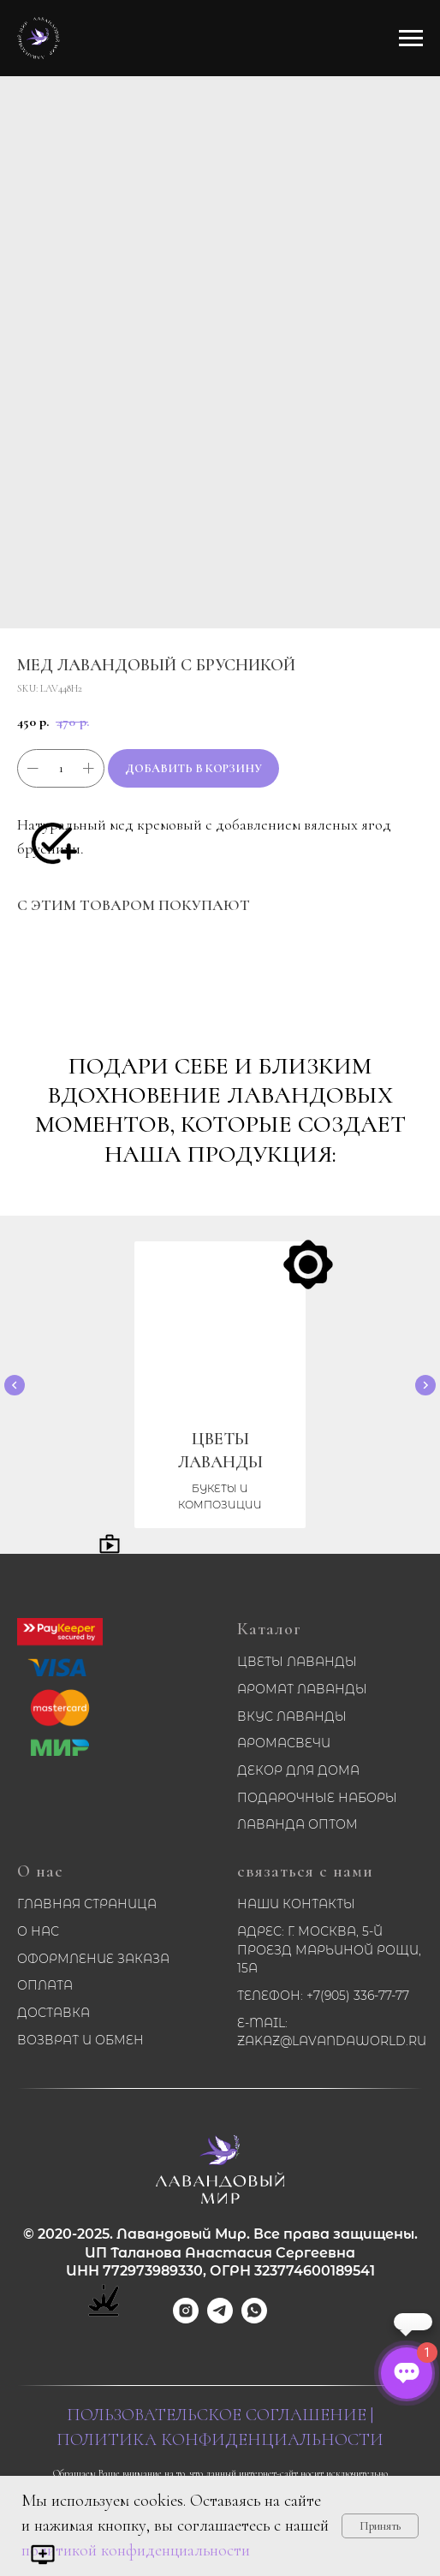  Describe the element at coordinates (110, 1544) in the screenshot. I see `open the shop or store` at that location.